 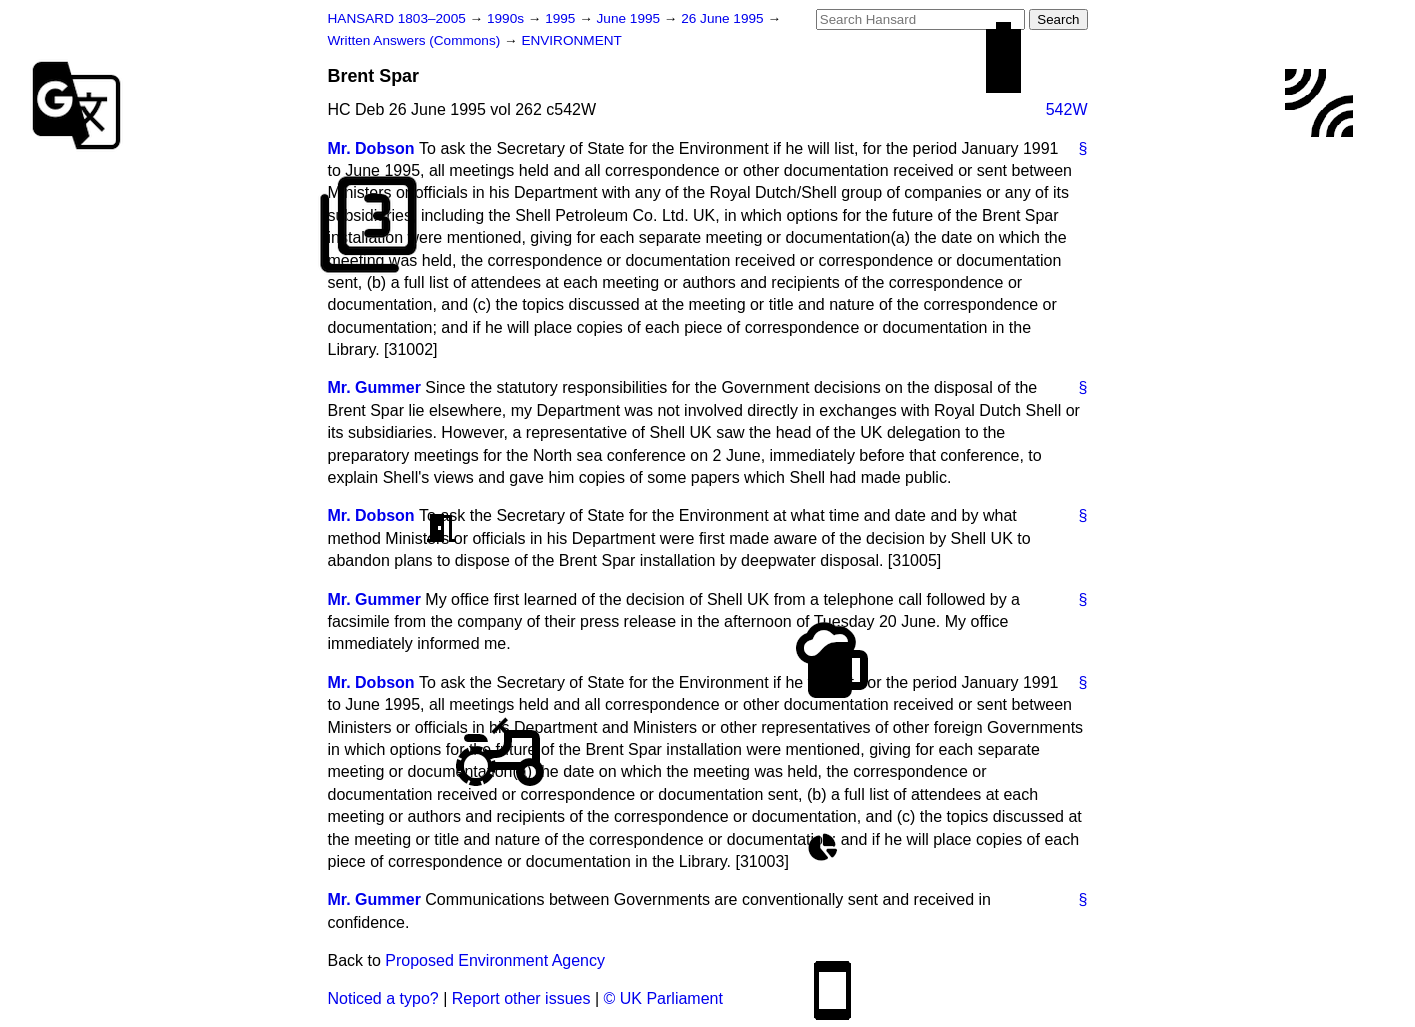 I want to click on access mobile device settings, so click(x=832, y=990).